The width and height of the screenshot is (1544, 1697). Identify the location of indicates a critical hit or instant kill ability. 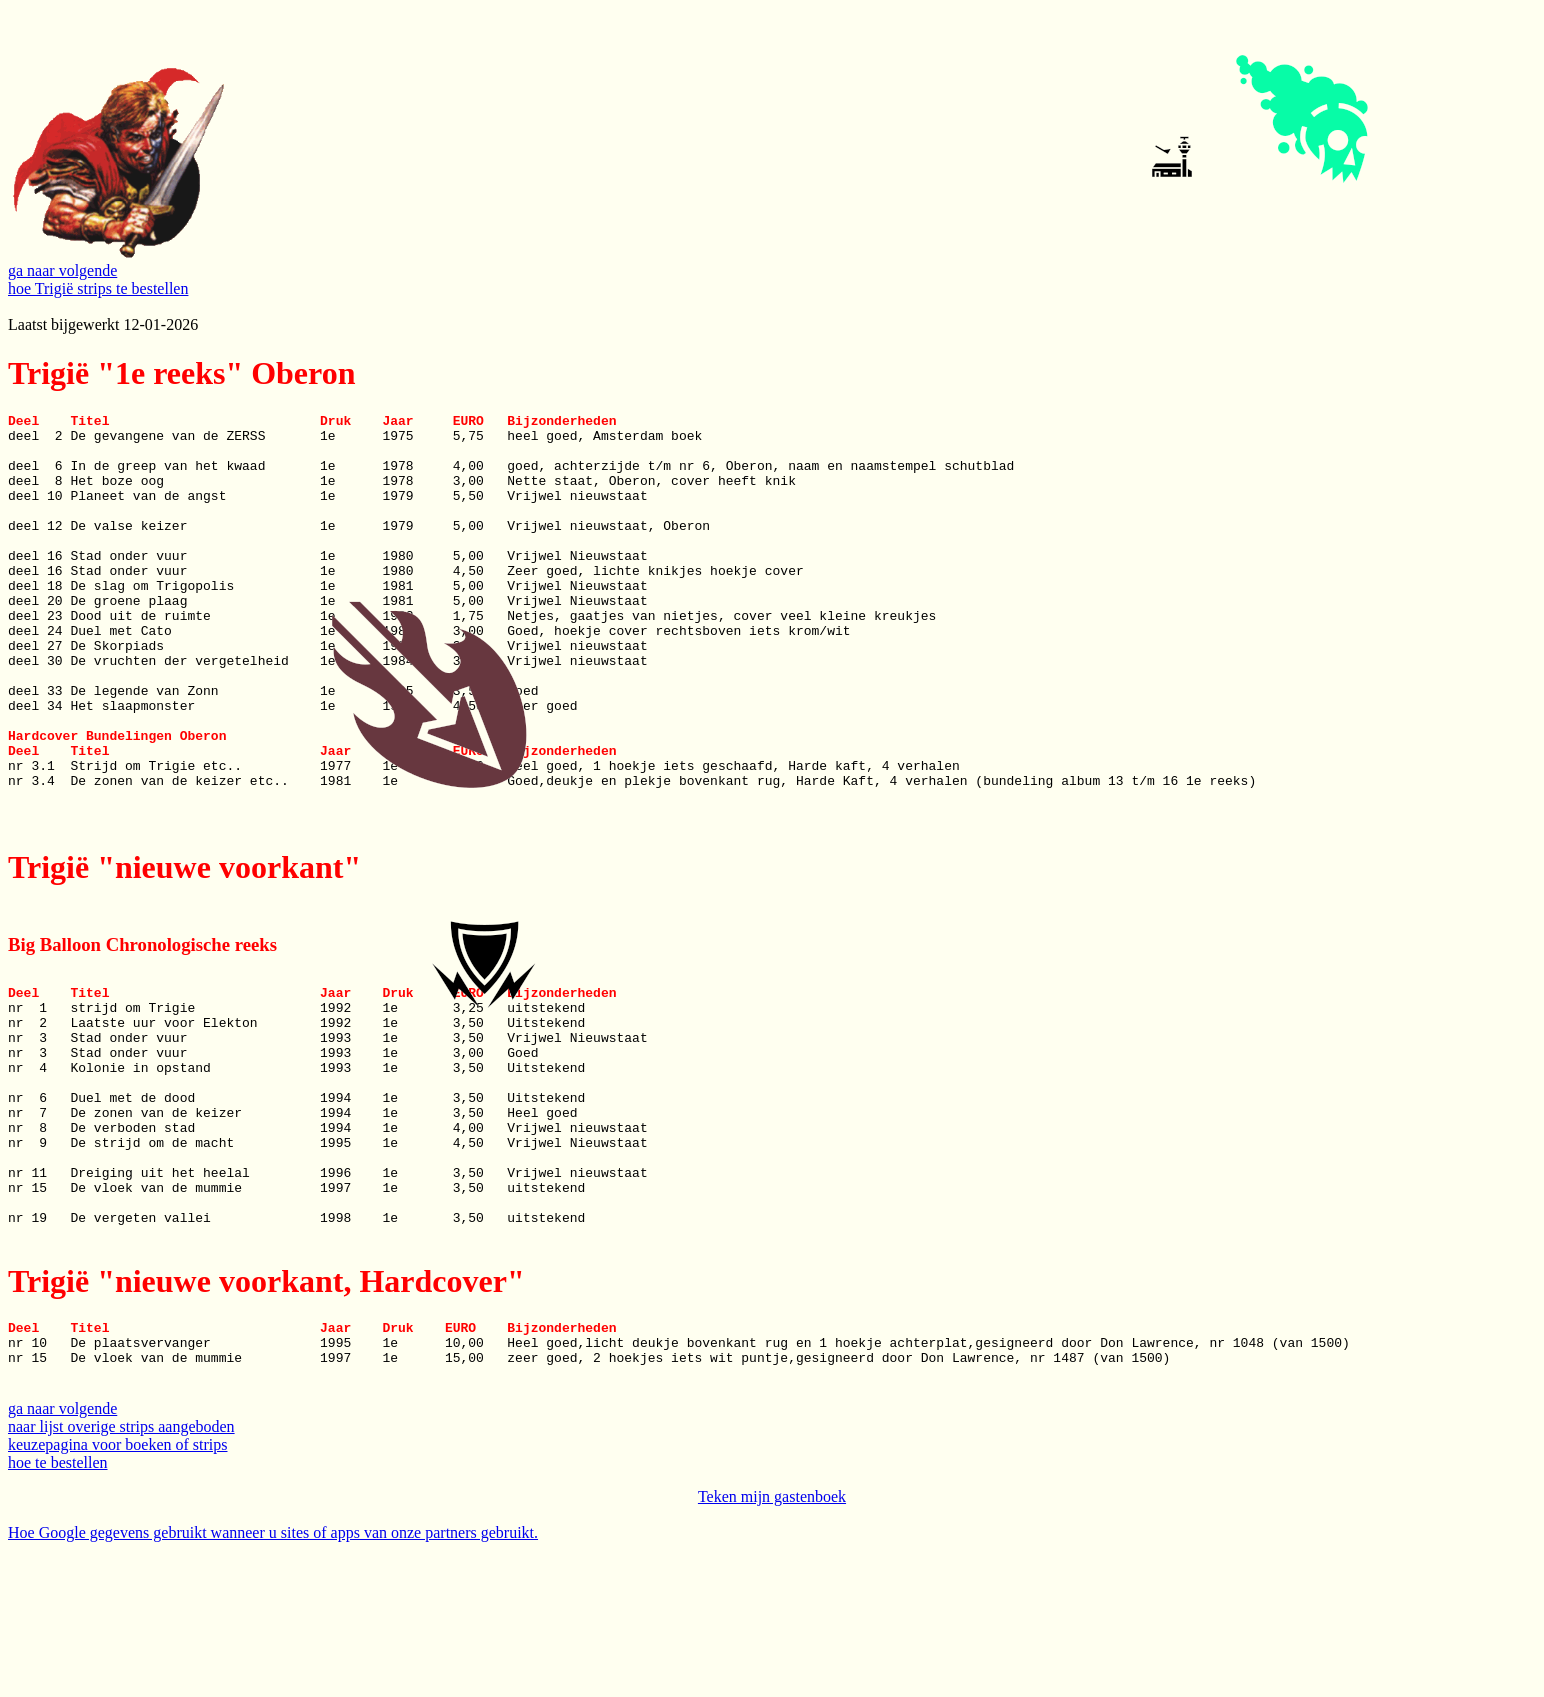
(1302, 120).